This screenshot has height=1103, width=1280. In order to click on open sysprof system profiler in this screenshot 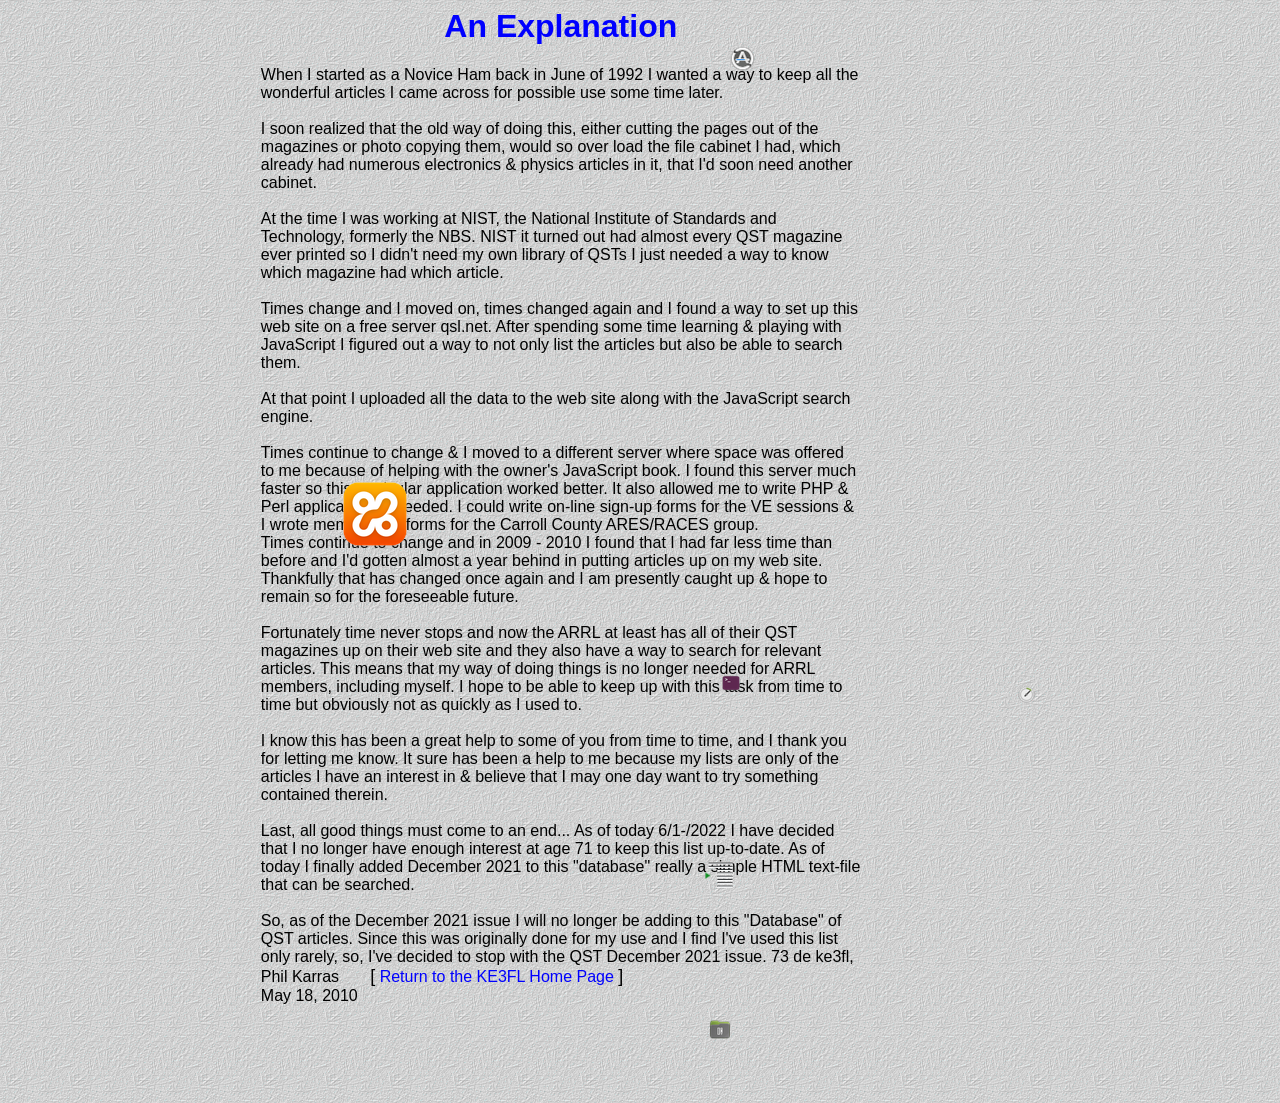, I will do `click(1026, 694)`.